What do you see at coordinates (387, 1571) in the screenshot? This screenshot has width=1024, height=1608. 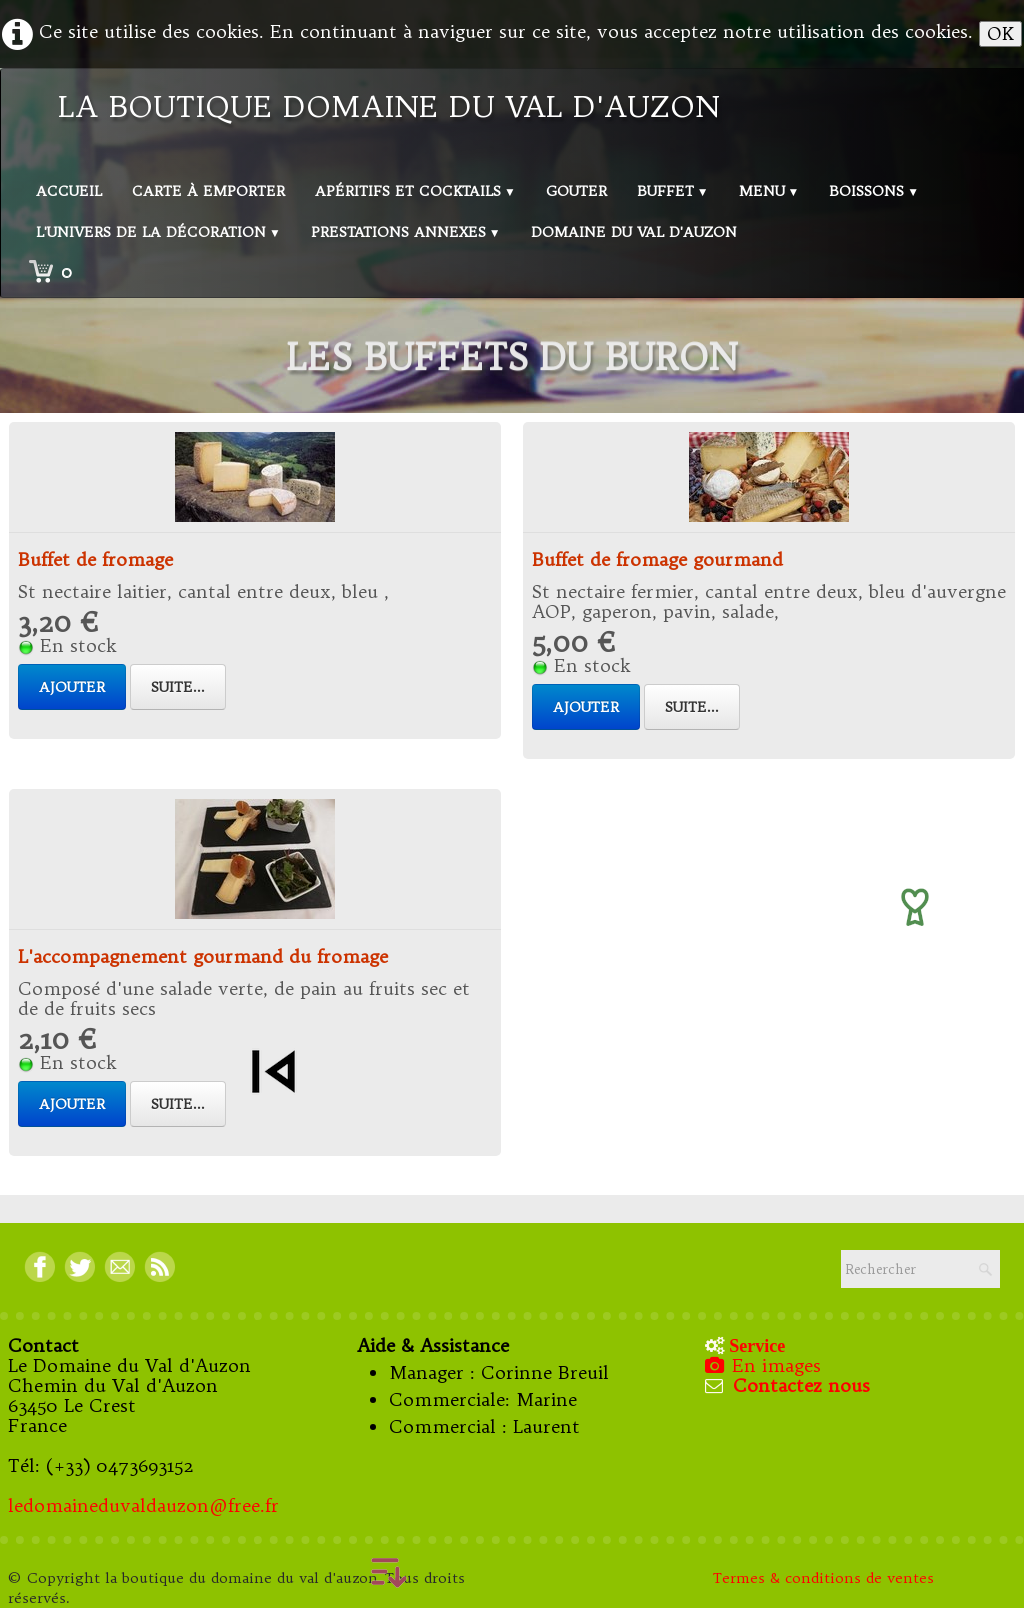 I see `sort items in ascending order` at bounding box center [387, 1571].